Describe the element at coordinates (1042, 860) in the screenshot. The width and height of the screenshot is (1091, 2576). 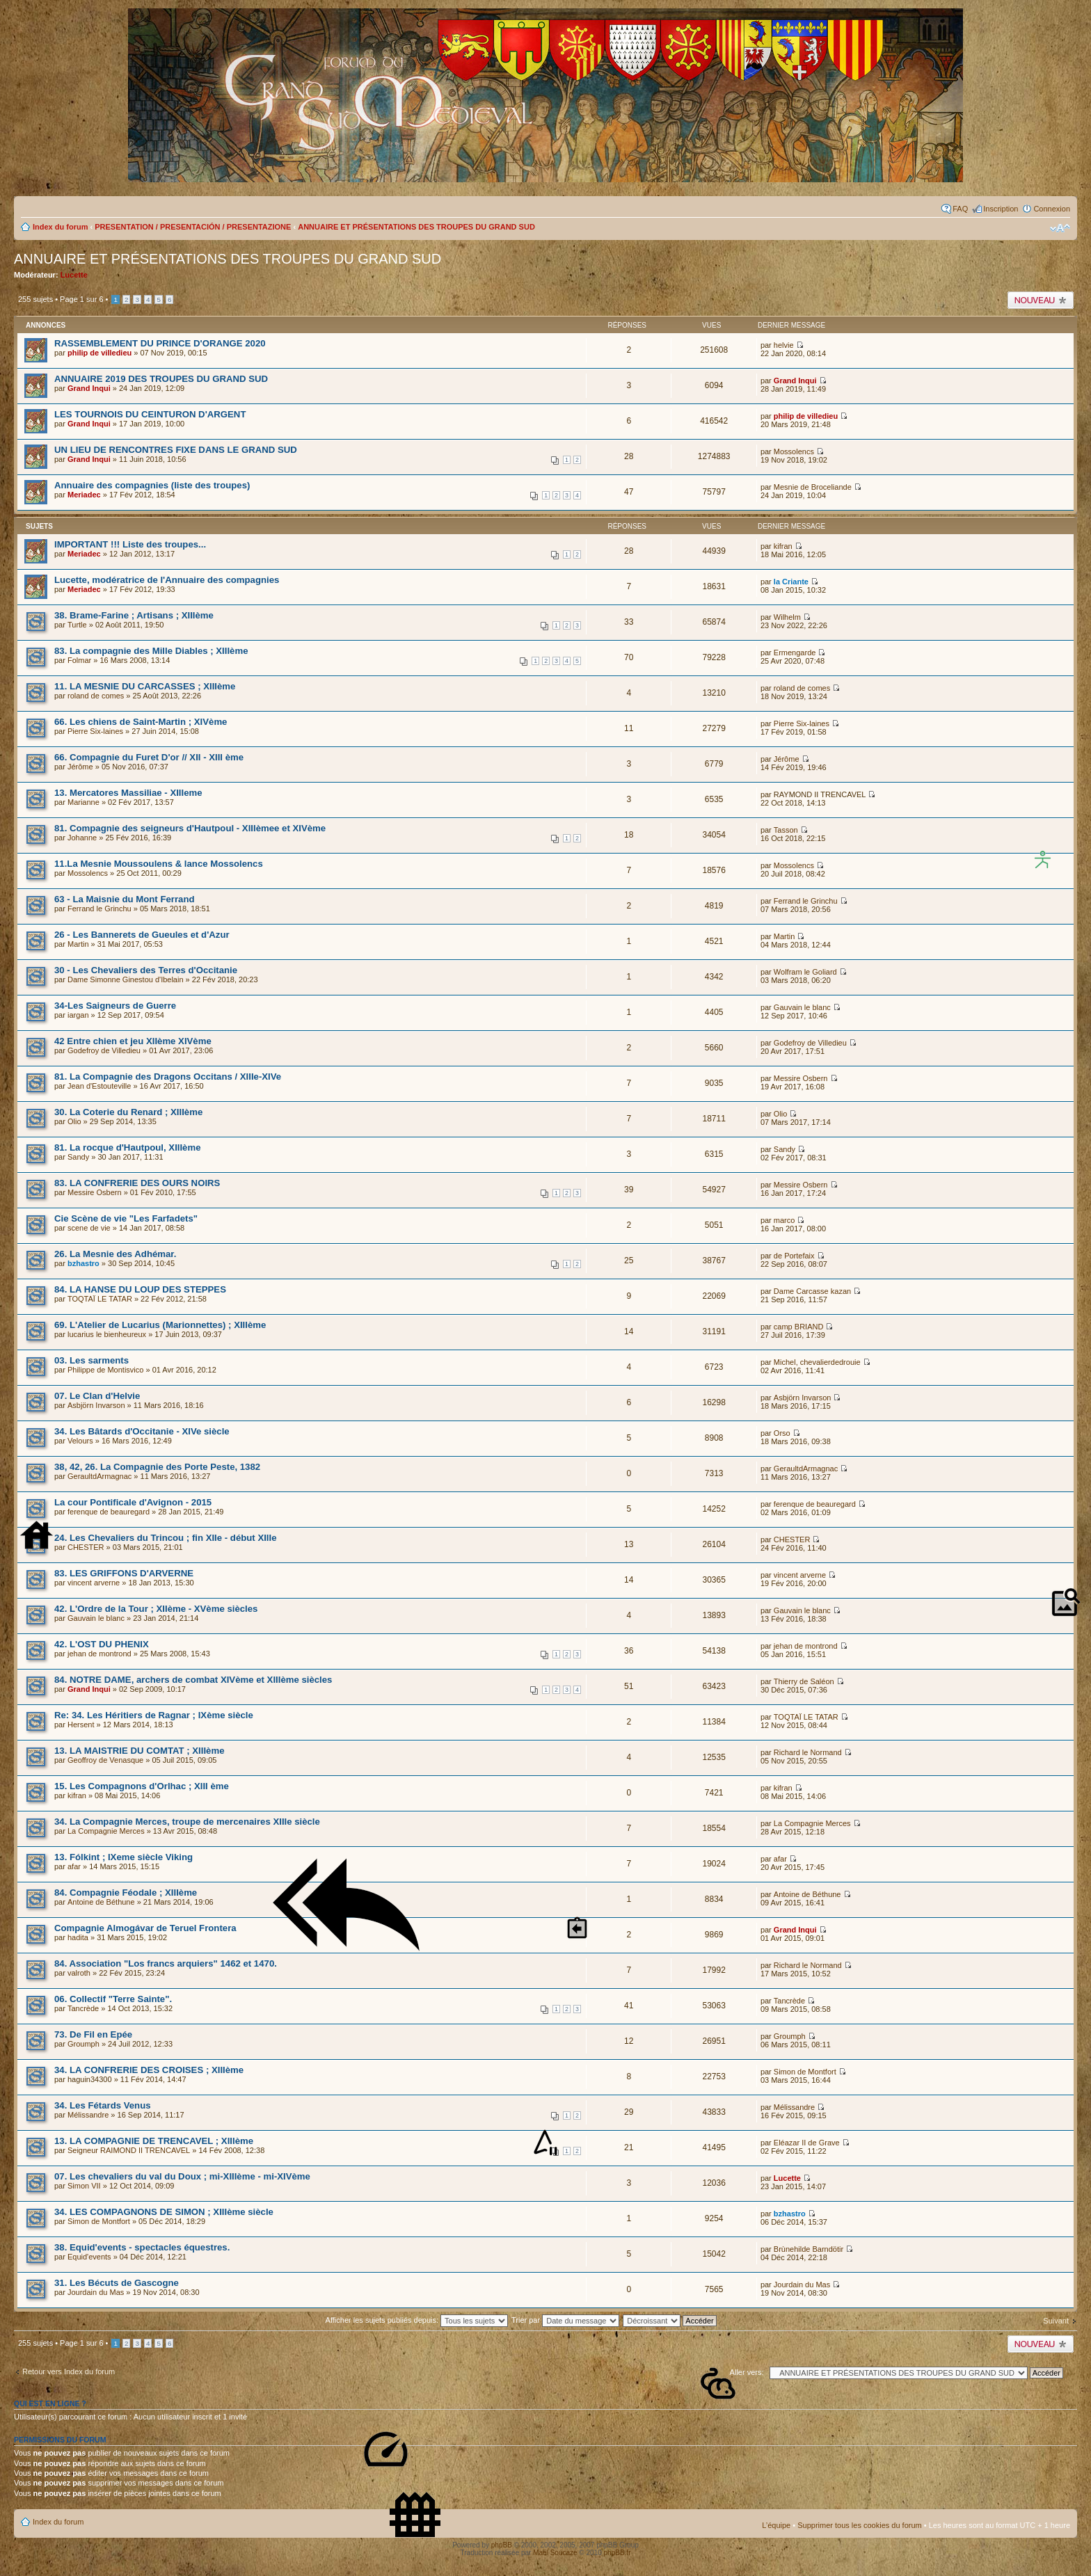
I see `access tai chi or meditation exercises` at that location.